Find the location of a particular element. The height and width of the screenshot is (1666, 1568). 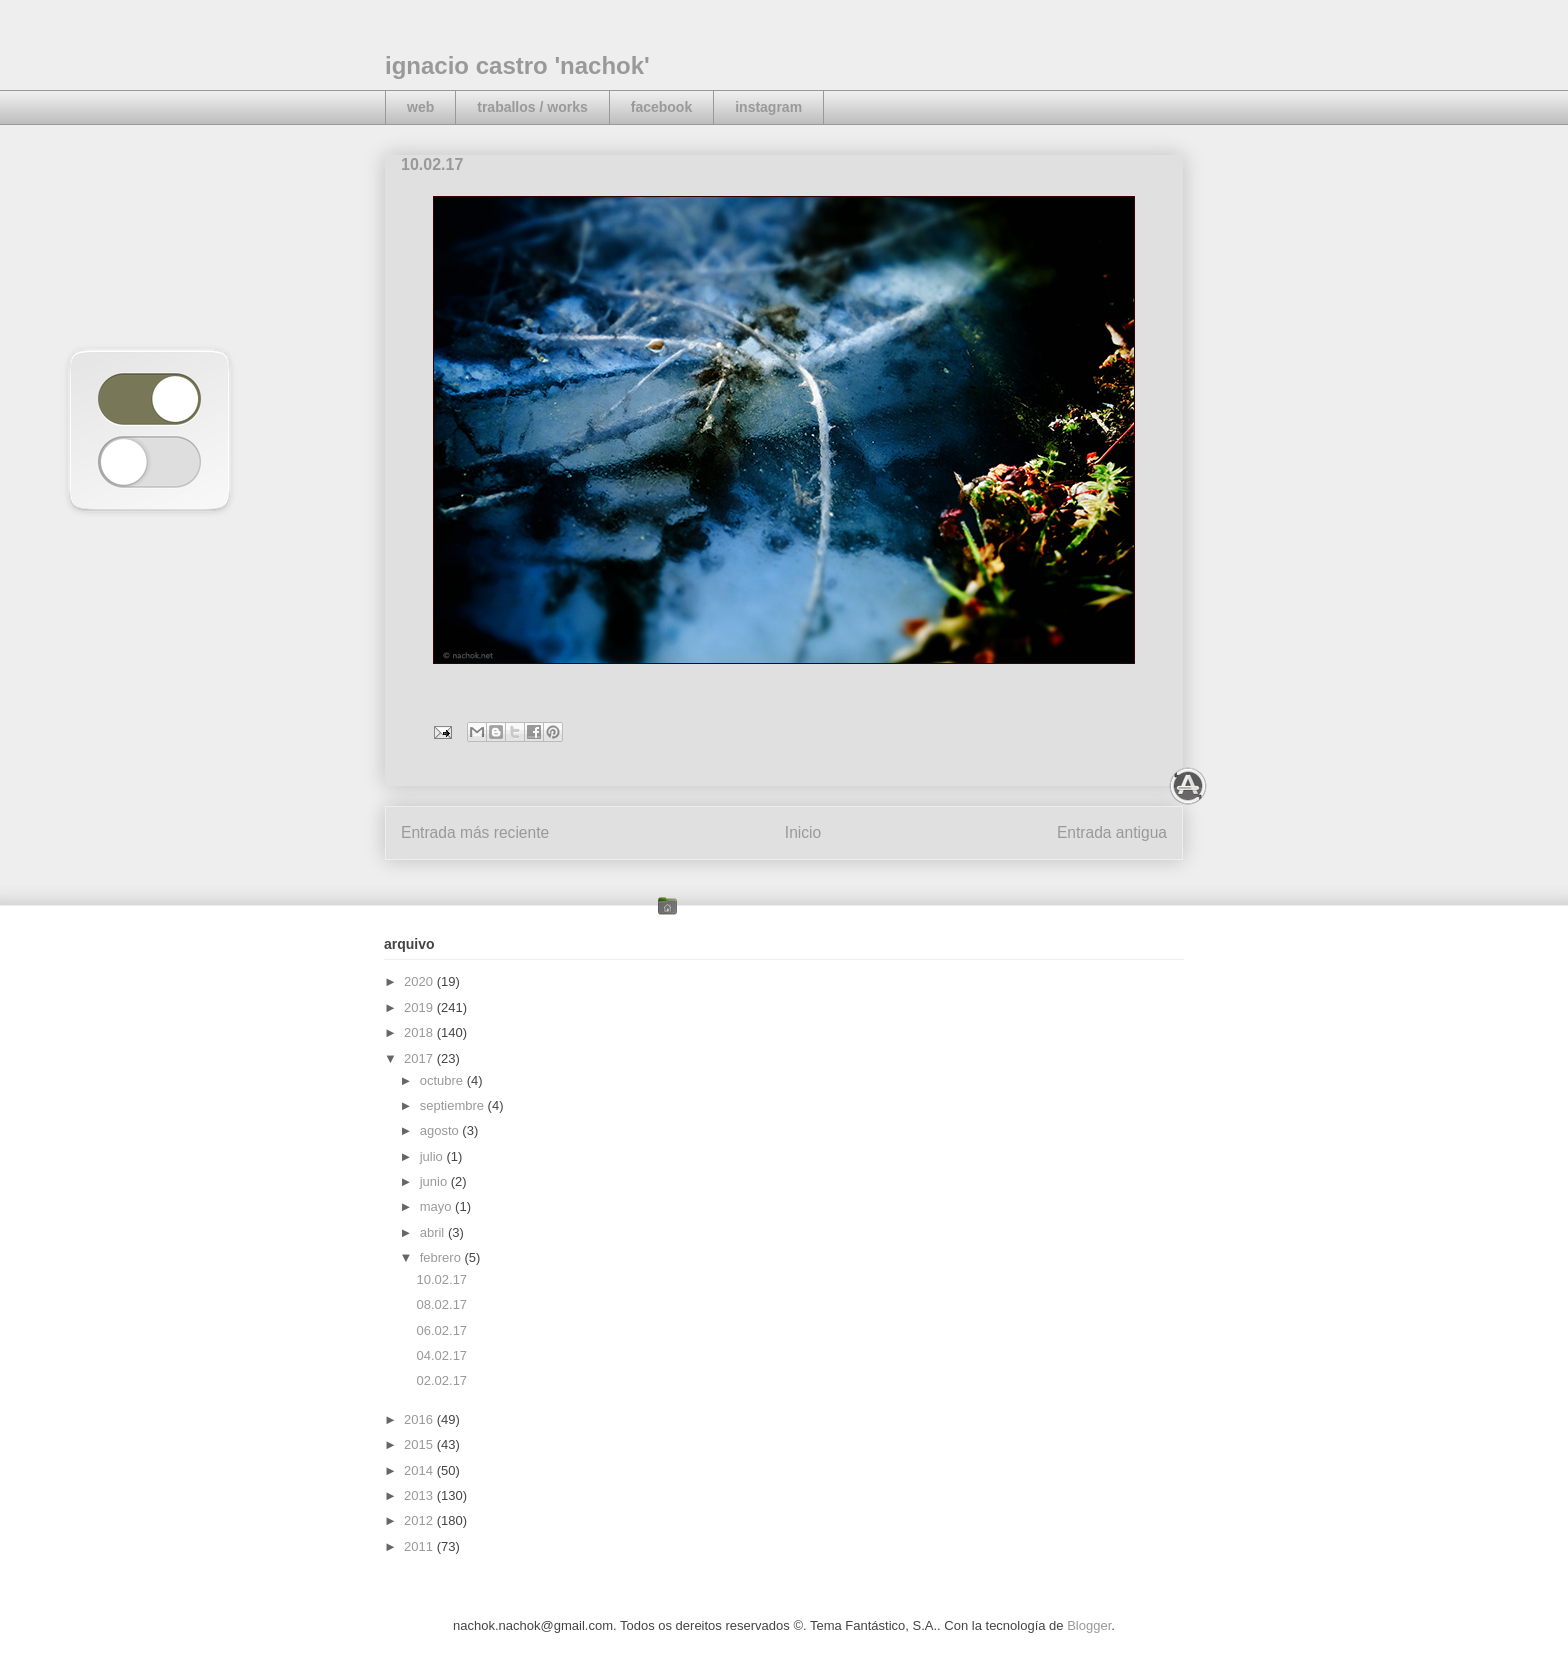

open system tweaks or customization settings is located at coordinates (149, 430).